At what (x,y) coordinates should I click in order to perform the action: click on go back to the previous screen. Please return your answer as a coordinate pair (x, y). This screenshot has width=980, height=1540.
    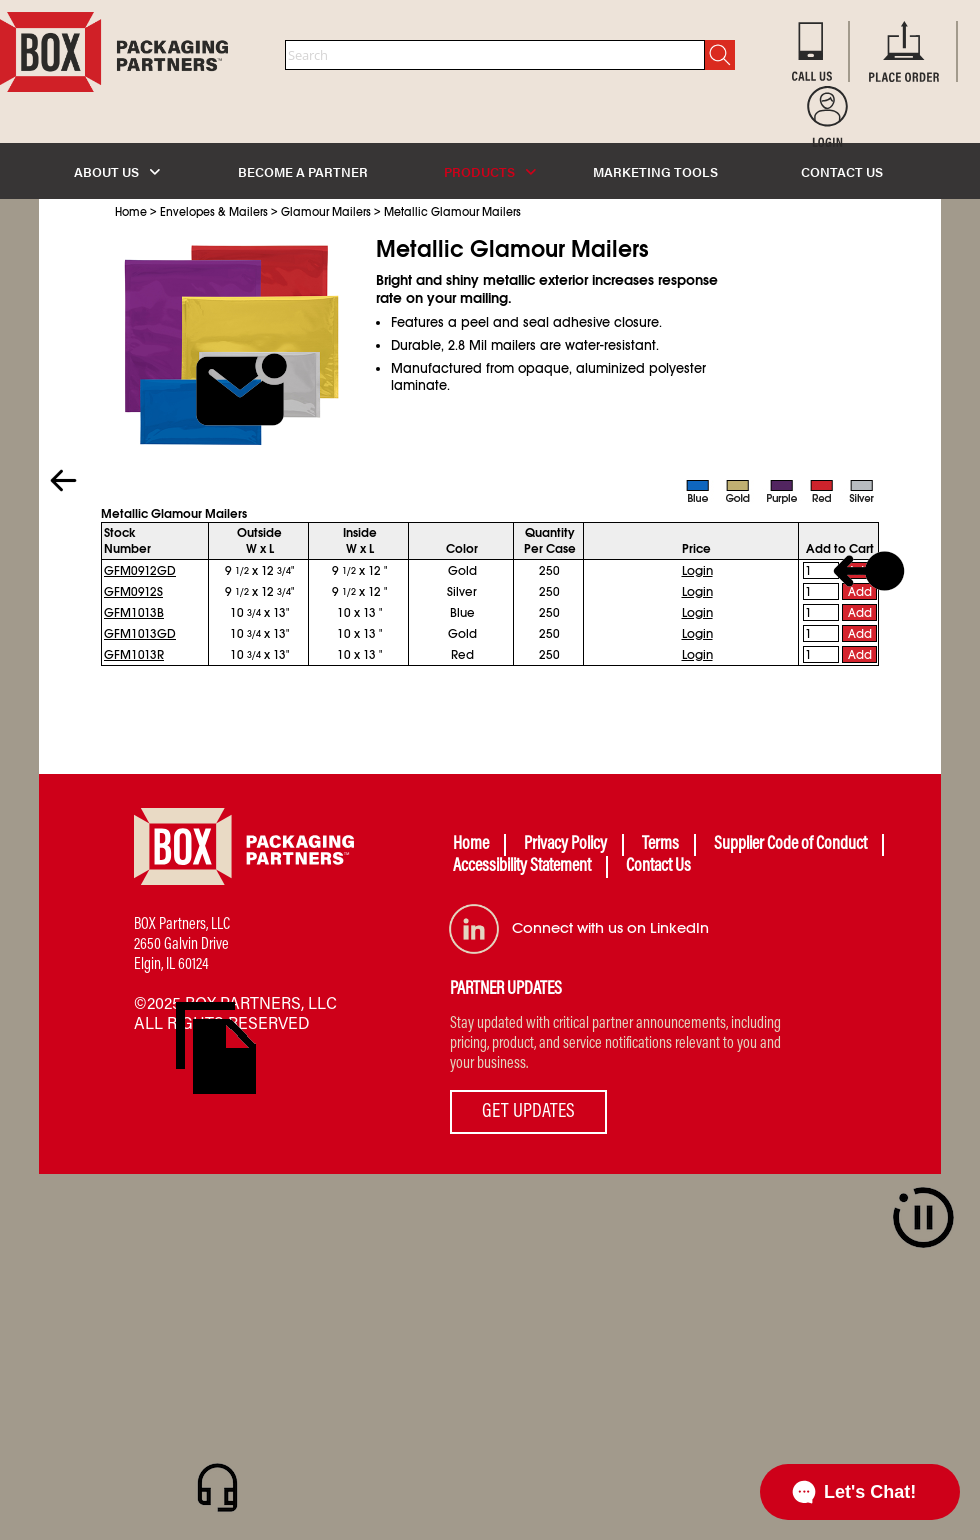
    Looking at the image, I should click on (63, 480).